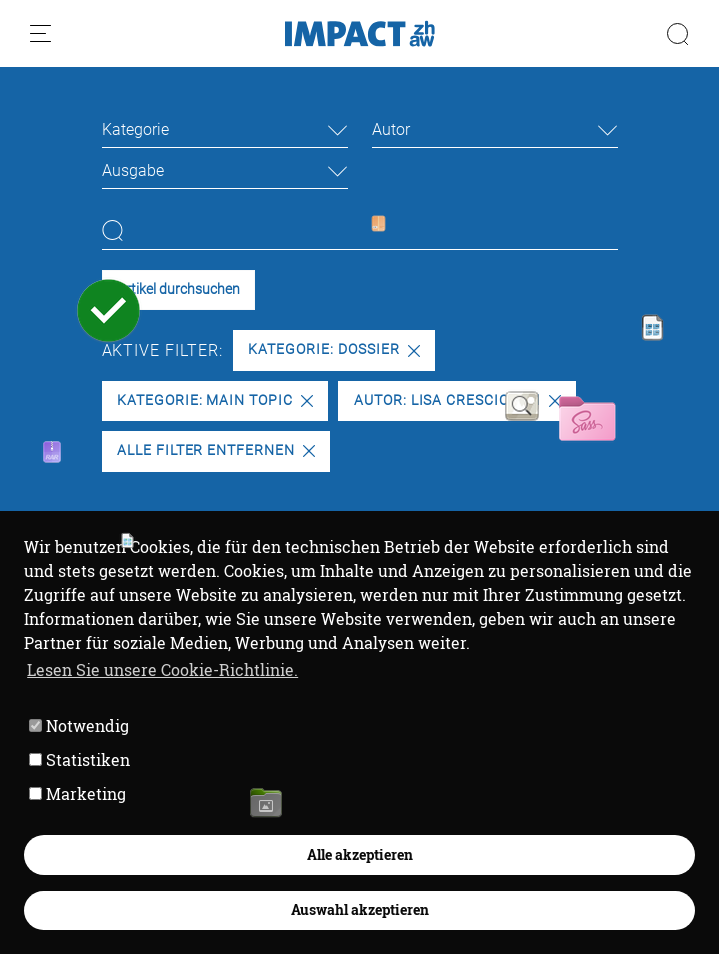  Describe the element at coordinates (652, 327) in the screenshot. I see `libreoffice master document file type` at that location.